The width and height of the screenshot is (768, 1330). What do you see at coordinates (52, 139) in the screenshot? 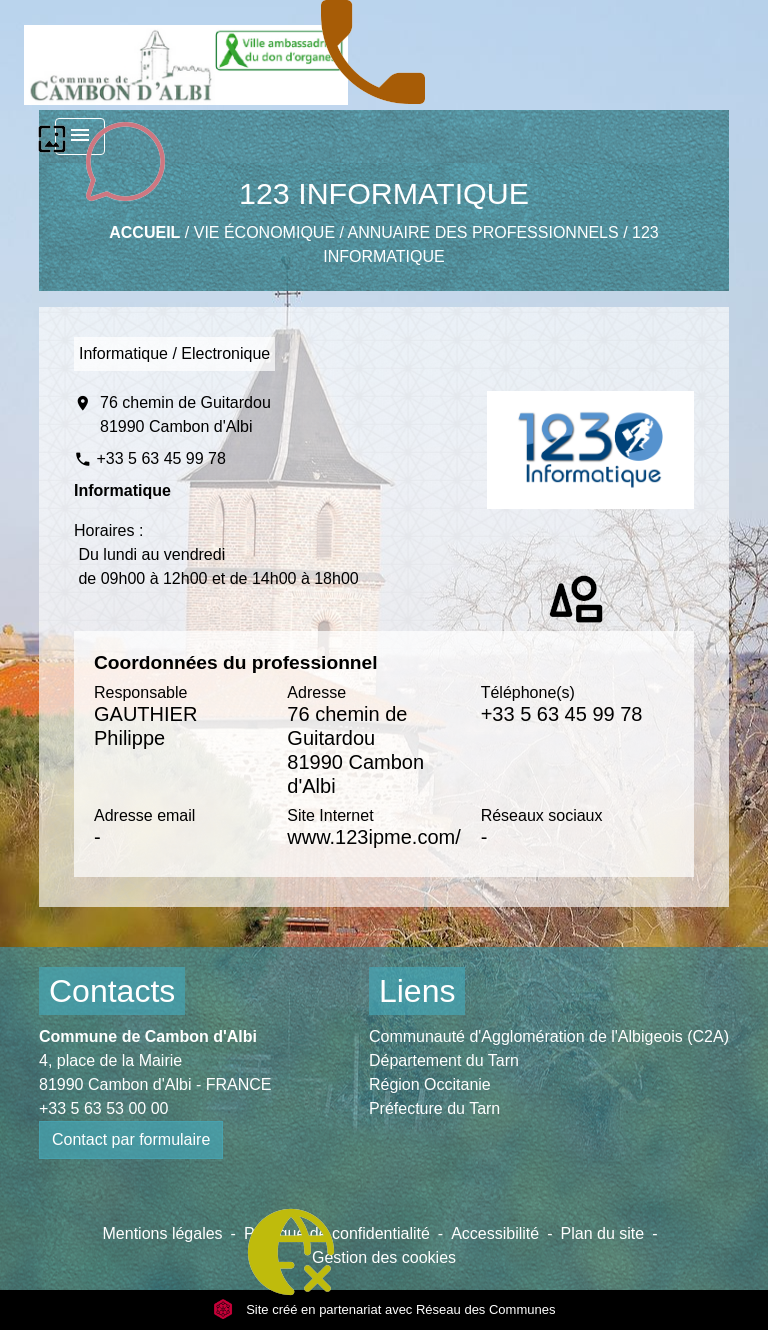
I see `change wallpaper or background image` at bounding box center [52, 139].